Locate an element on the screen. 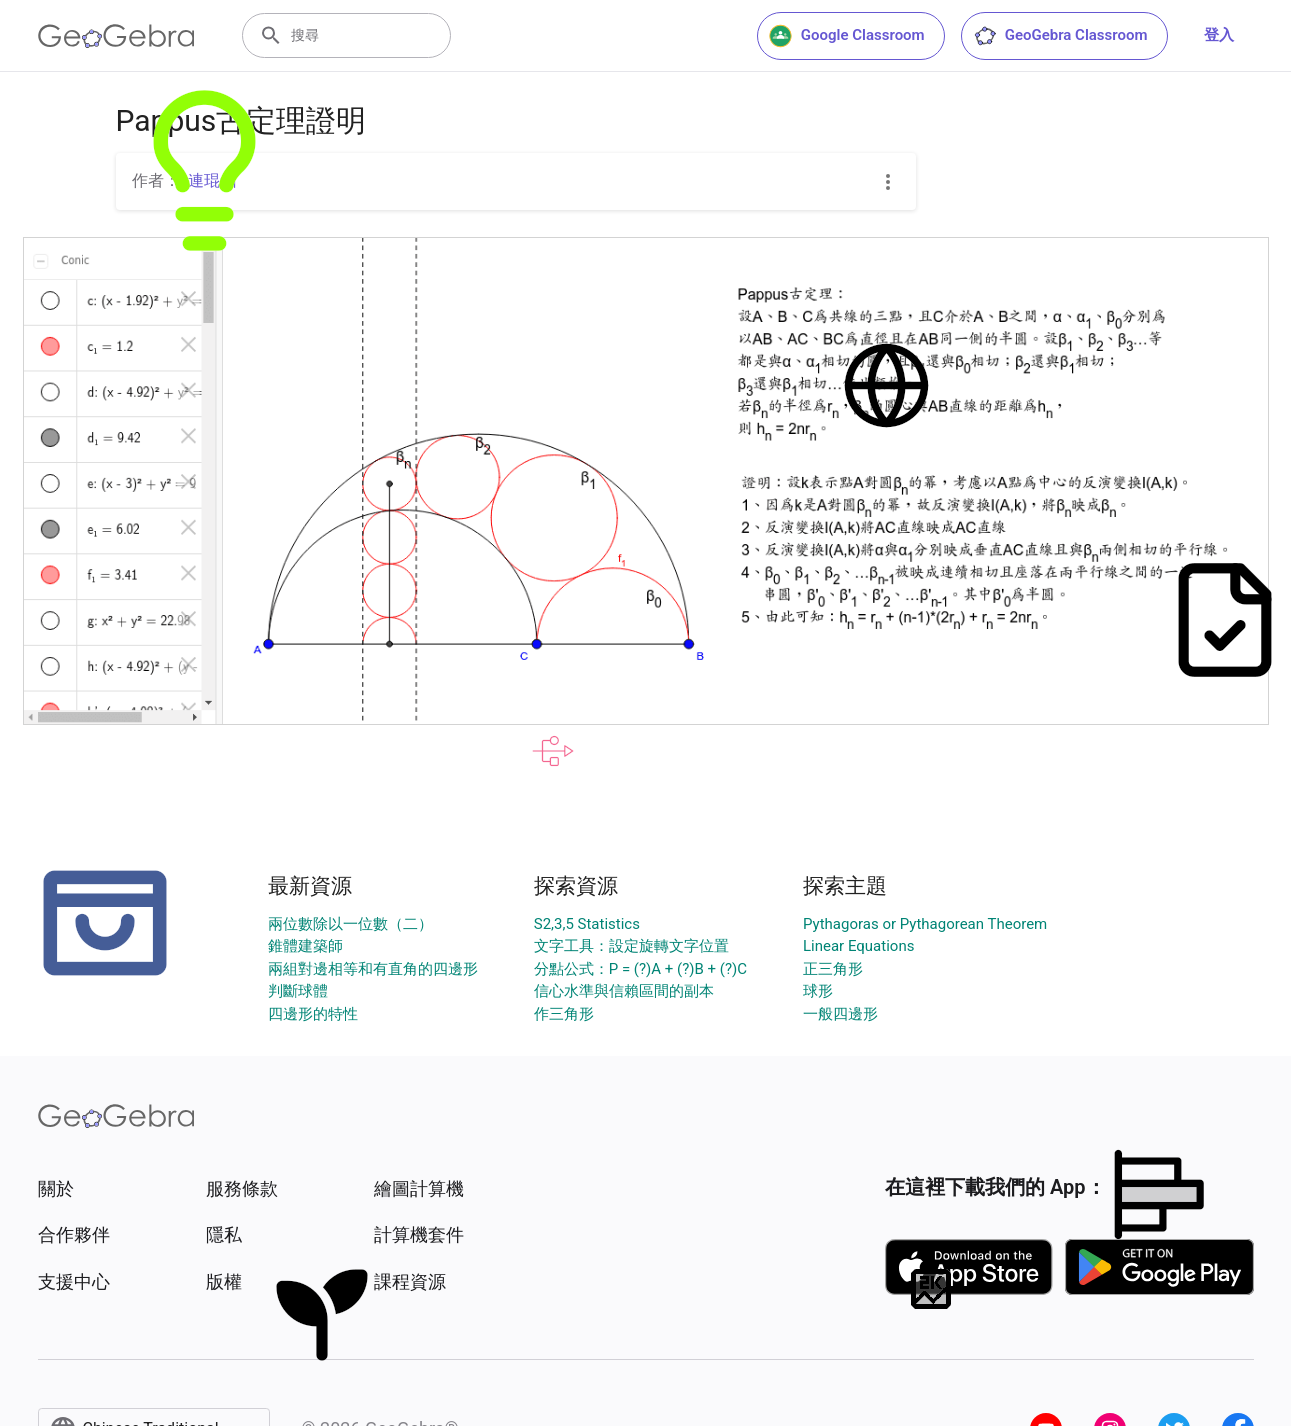  view horizontal bar chart data is located at coordinates (1155, 1194).